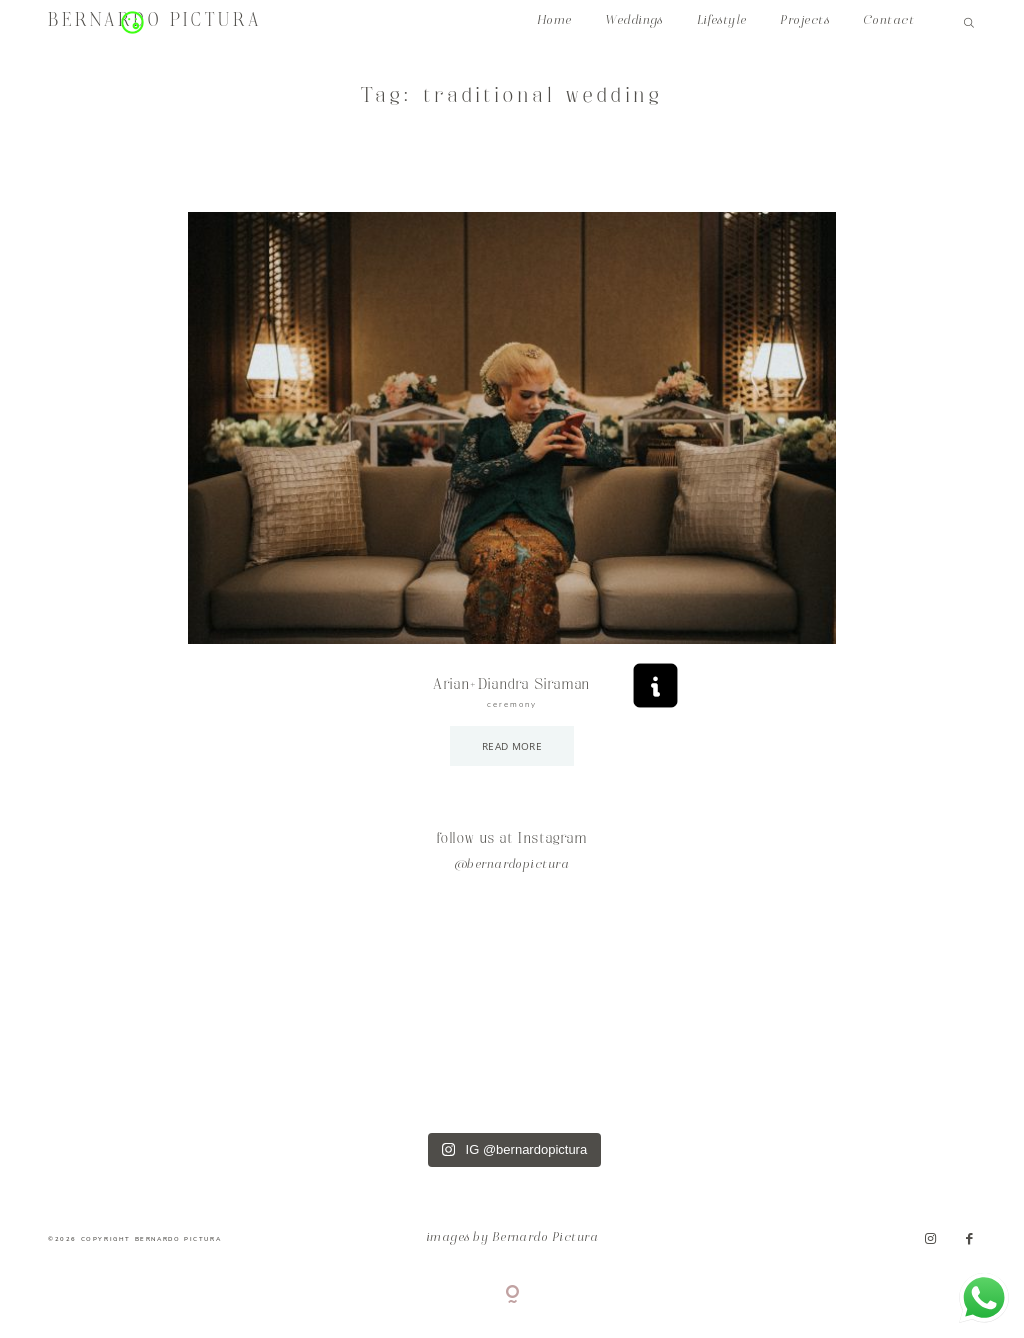 The image size is (1024, 1338). What do you see at coordinates (655, 685) in the screenshot?
I see `view more information or details` at bounding box center [655, 685].